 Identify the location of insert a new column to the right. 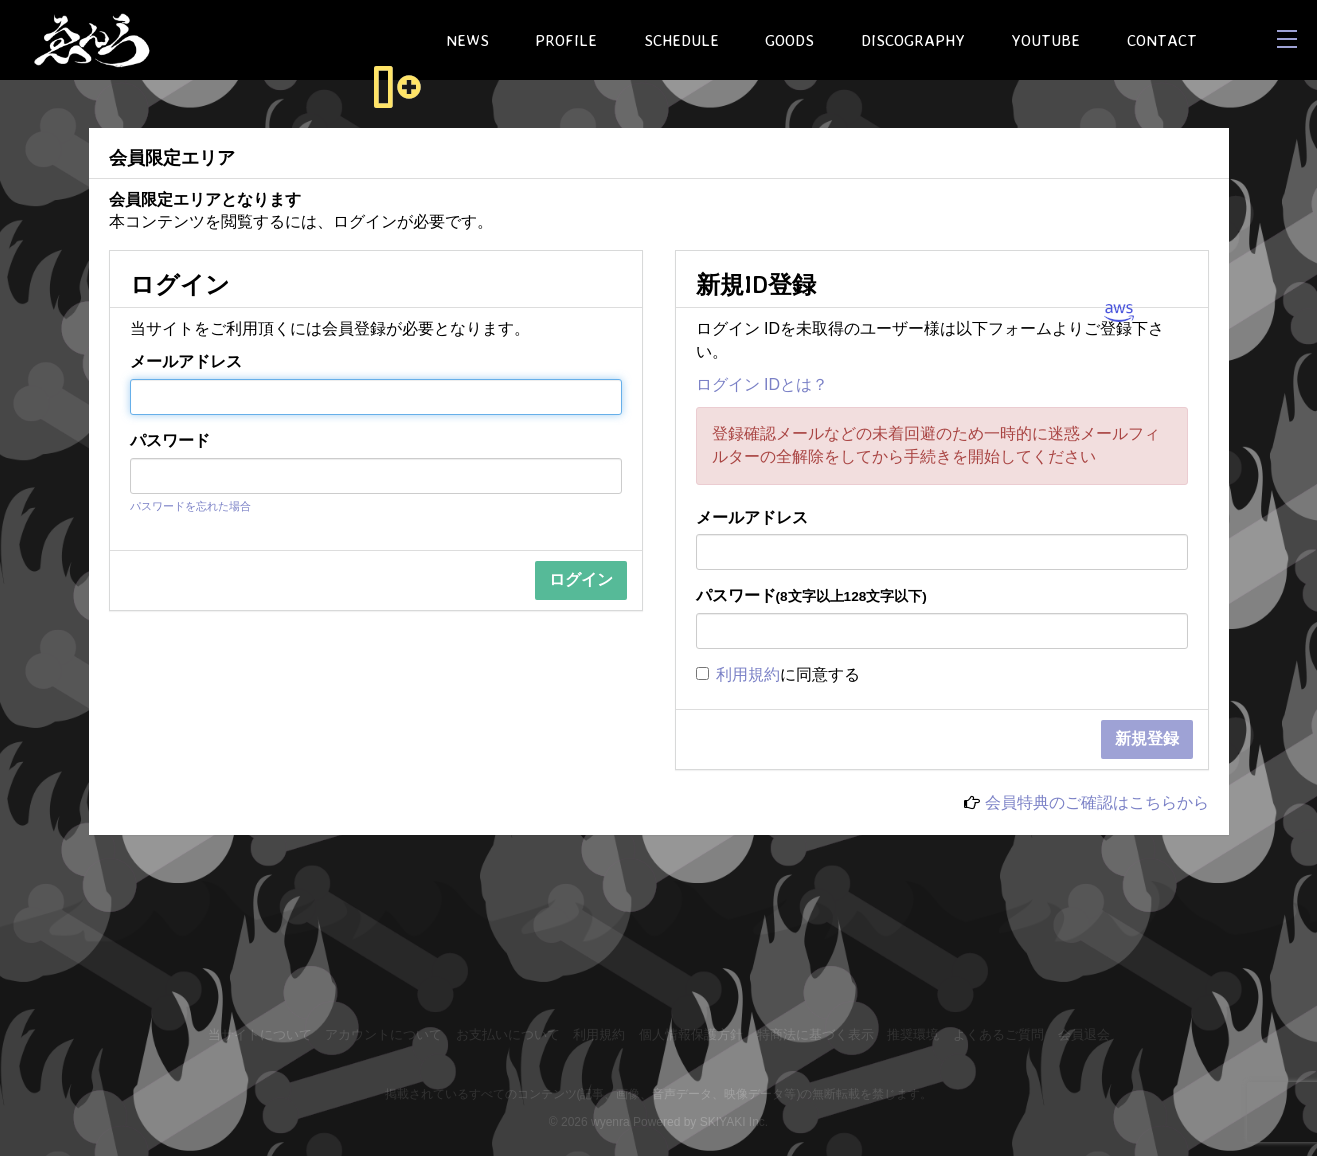
(395, 87).